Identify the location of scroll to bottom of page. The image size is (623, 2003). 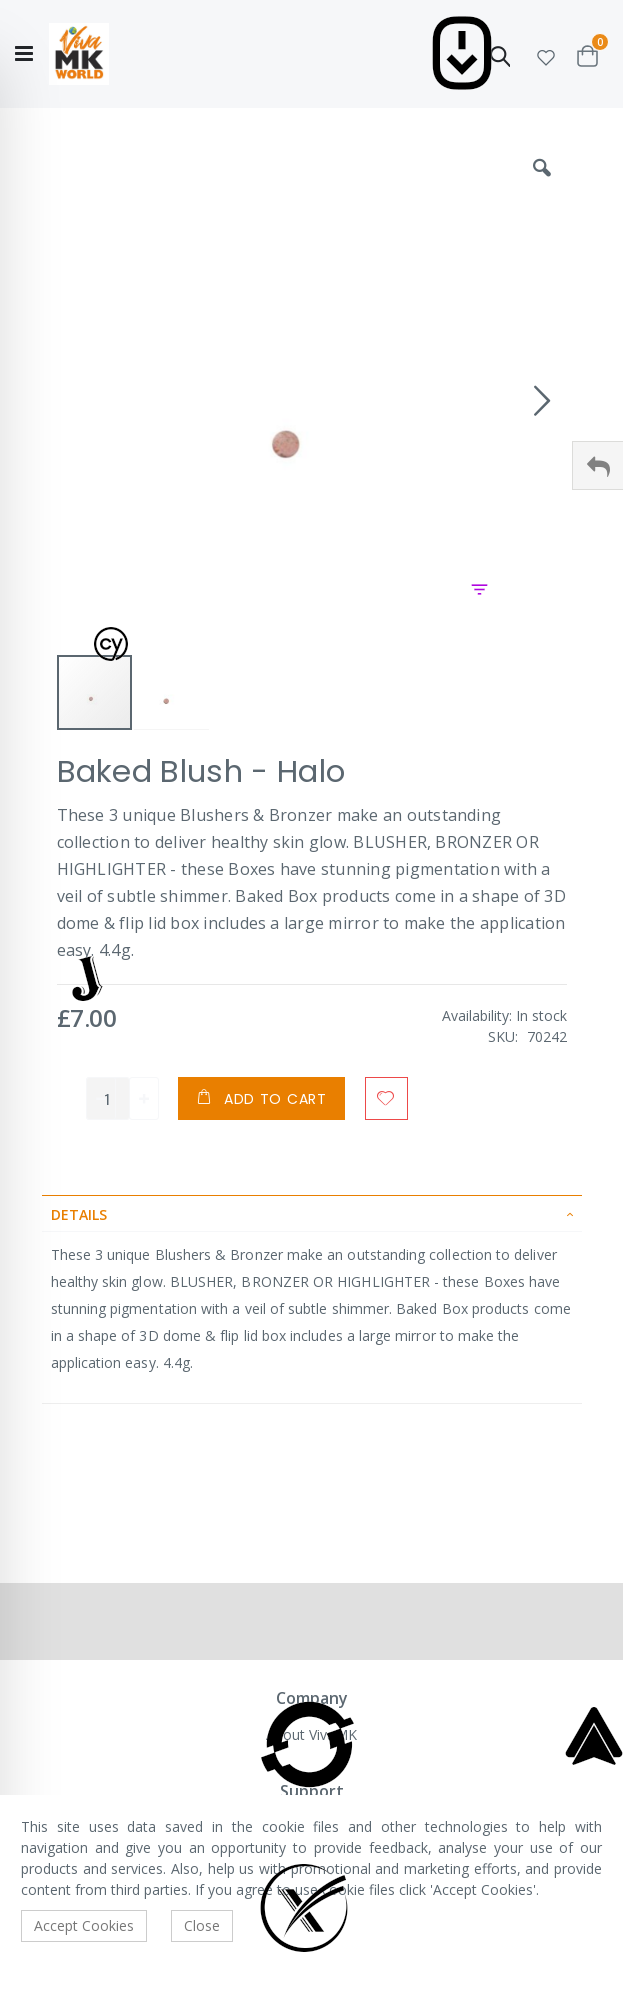
(462, 53).